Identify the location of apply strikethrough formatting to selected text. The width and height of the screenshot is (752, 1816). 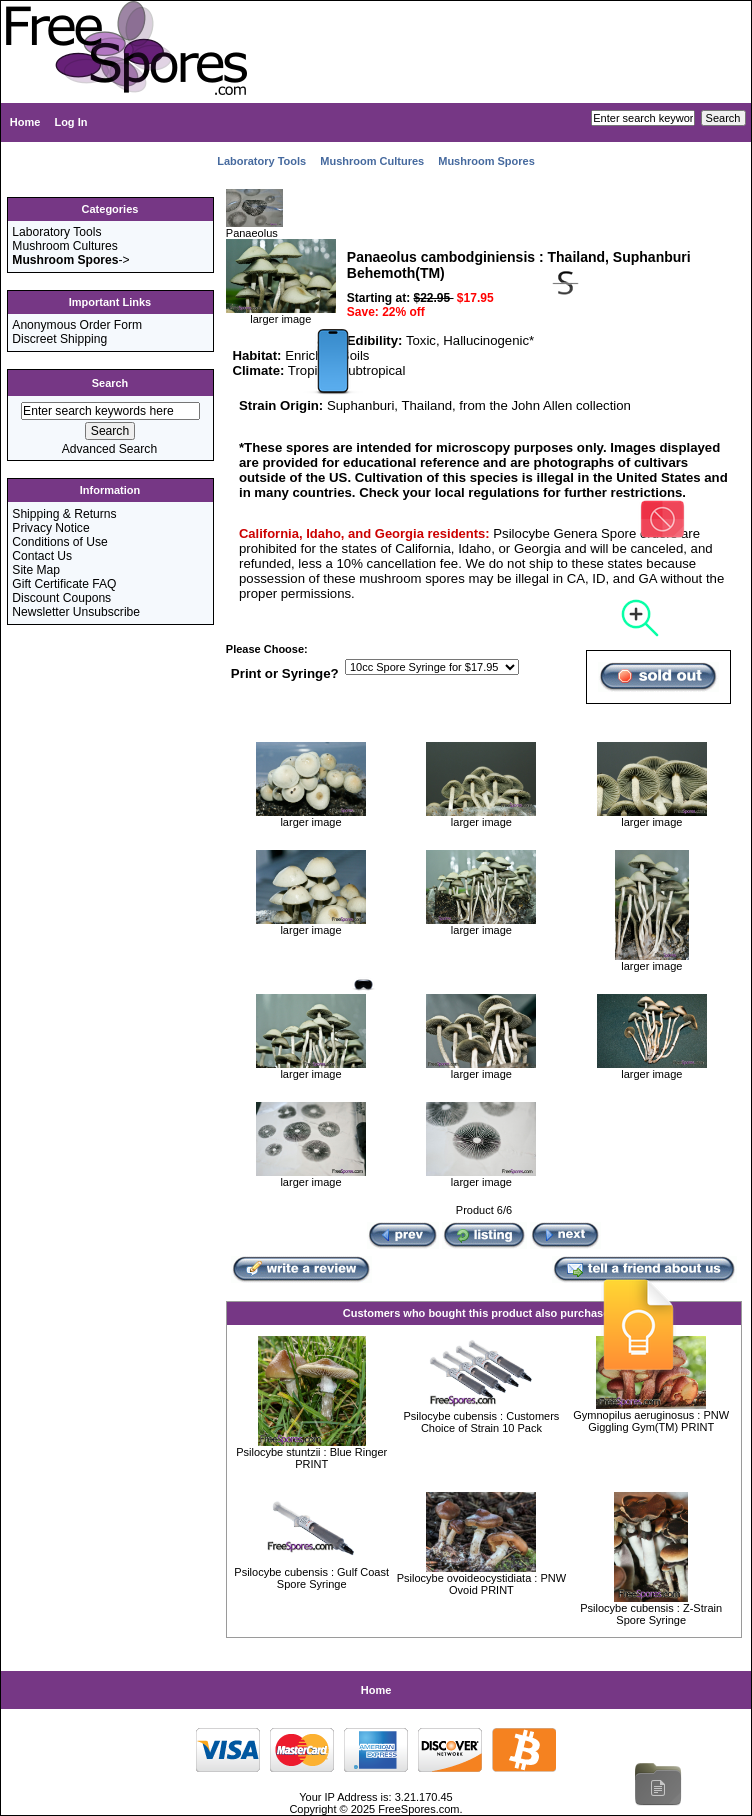
(565, 283).